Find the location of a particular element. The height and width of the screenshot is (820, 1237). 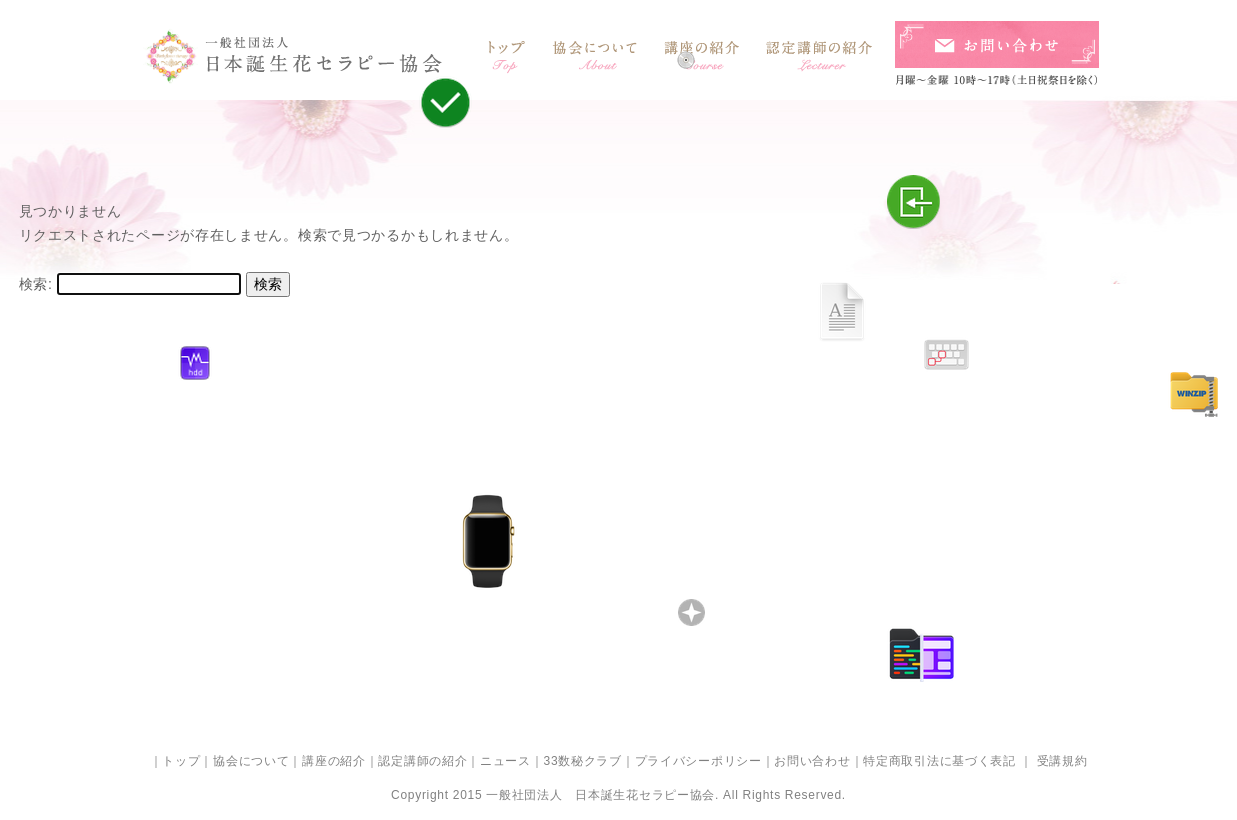

a rich text format document file is located at coordinates (842, 312).